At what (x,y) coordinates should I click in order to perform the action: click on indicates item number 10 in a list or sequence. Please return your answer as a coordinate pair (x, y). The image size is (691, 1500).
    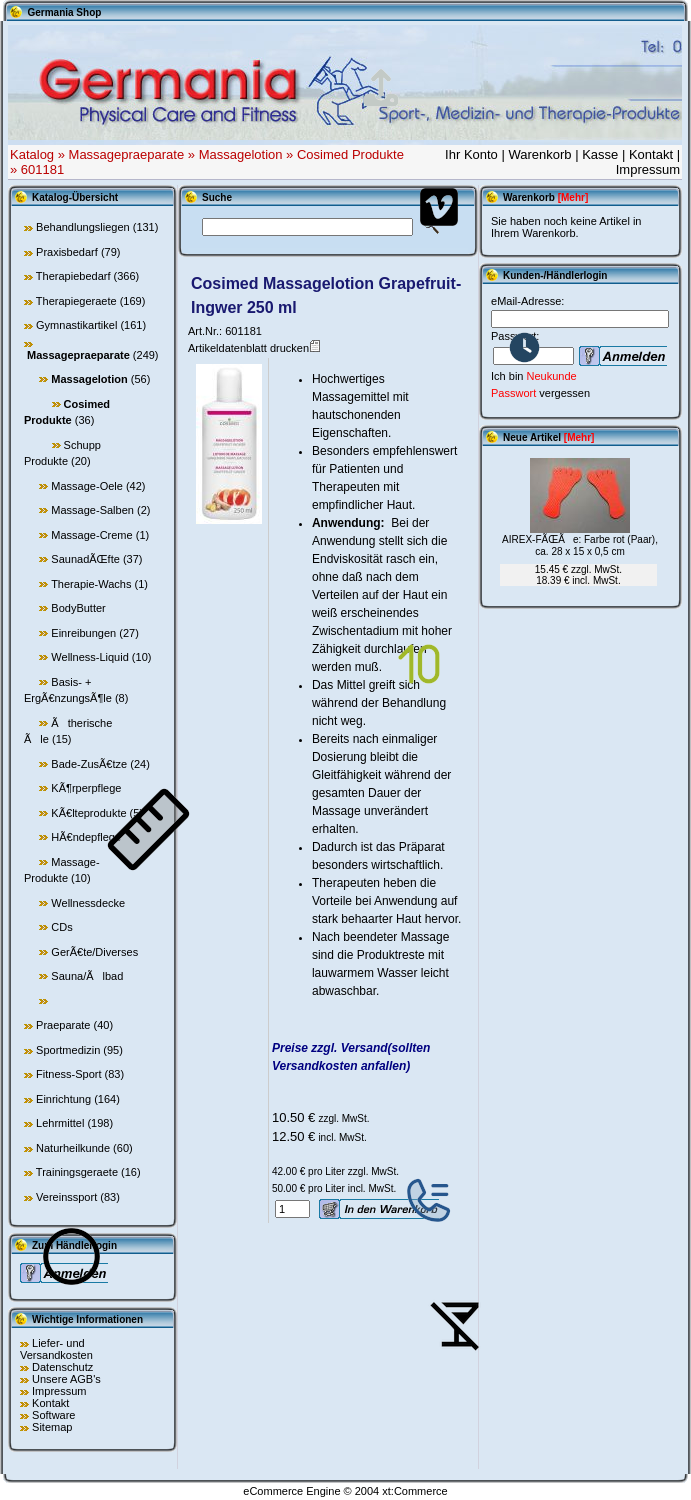
    Looking at the image, I should click on (420, 664).